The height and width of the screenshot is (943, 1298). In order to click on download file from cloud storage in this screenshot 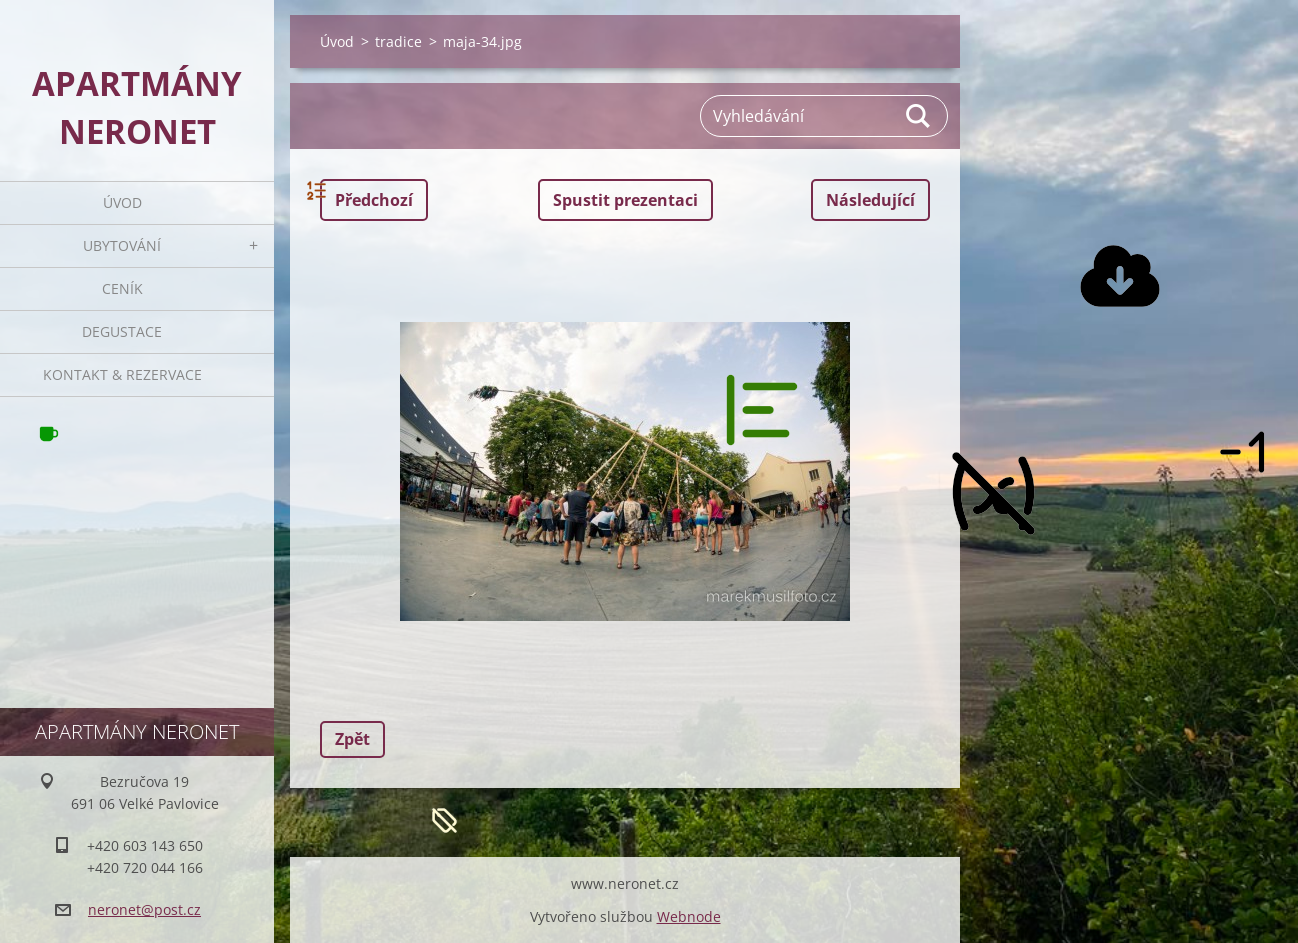, I will do `click(1120, 276)`.